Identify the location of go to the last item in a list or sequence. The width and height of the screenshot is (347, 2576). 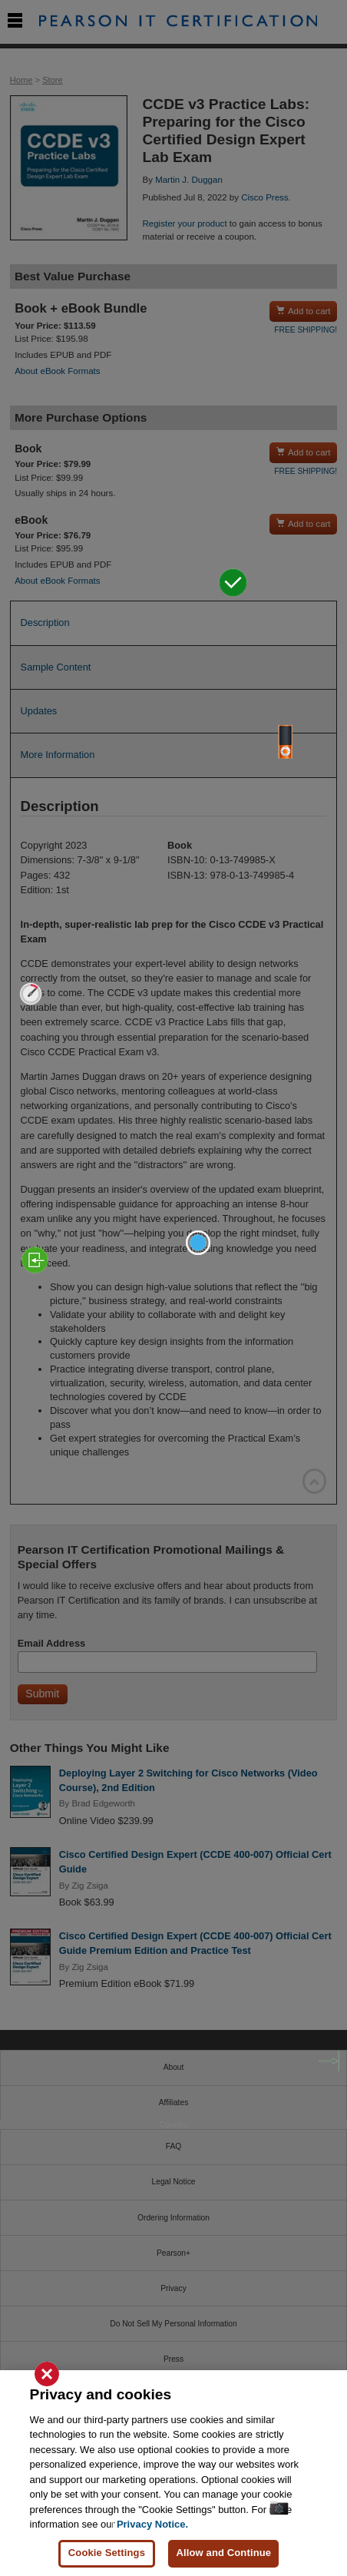
(329, 2061).